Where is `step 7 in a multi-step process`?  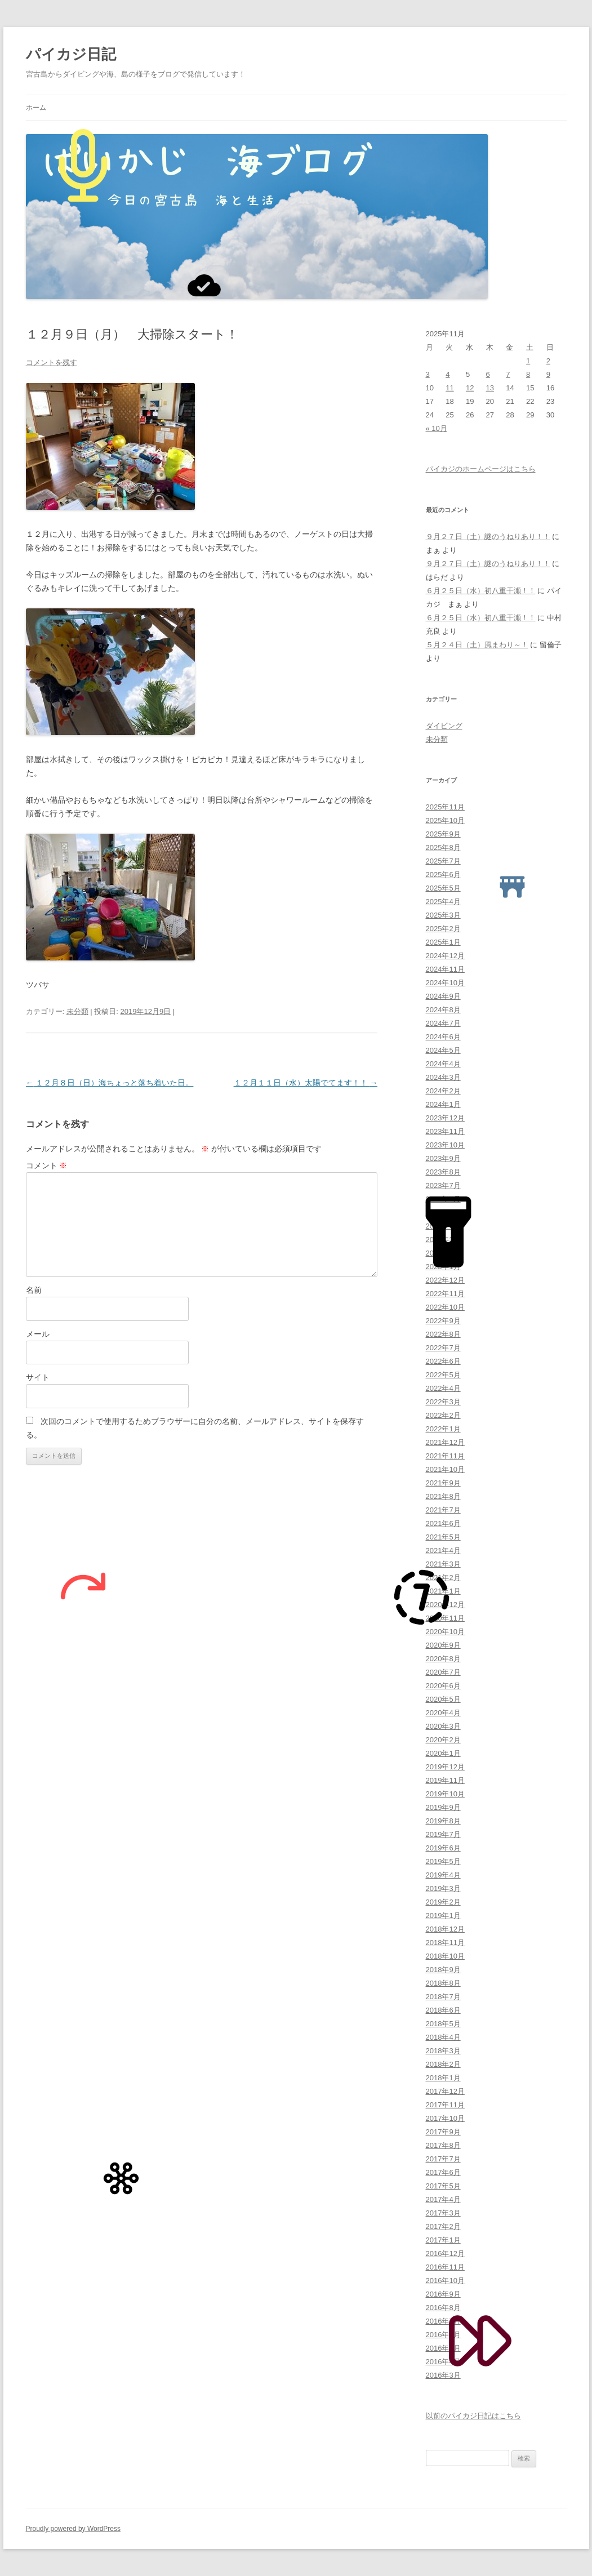 step 7 in a multi-step process is located at coordinates (421, 1597).